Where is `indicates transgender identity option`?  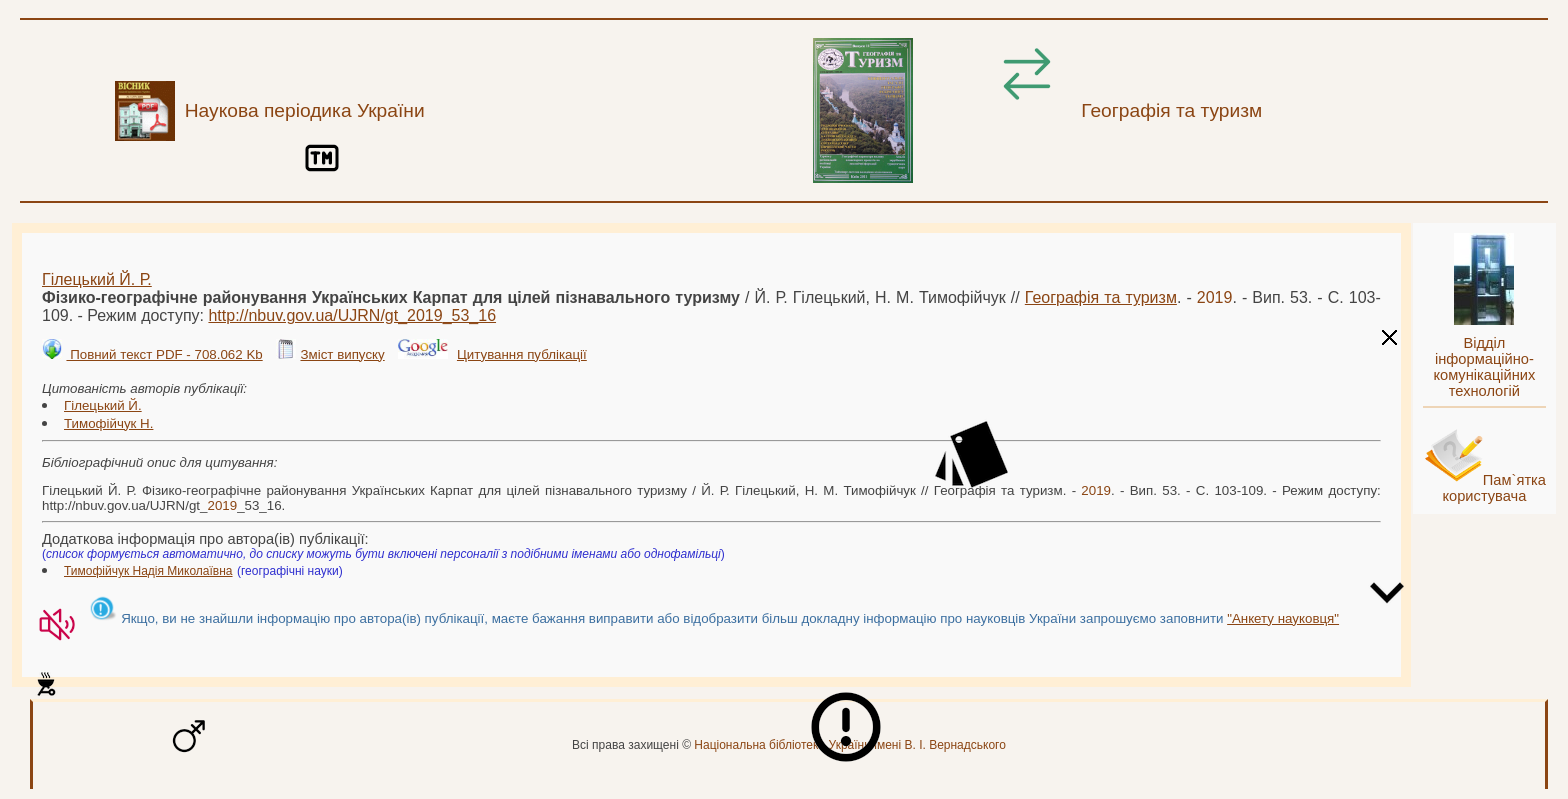 indicates transgender identity option is located at coordinates (189, 735).